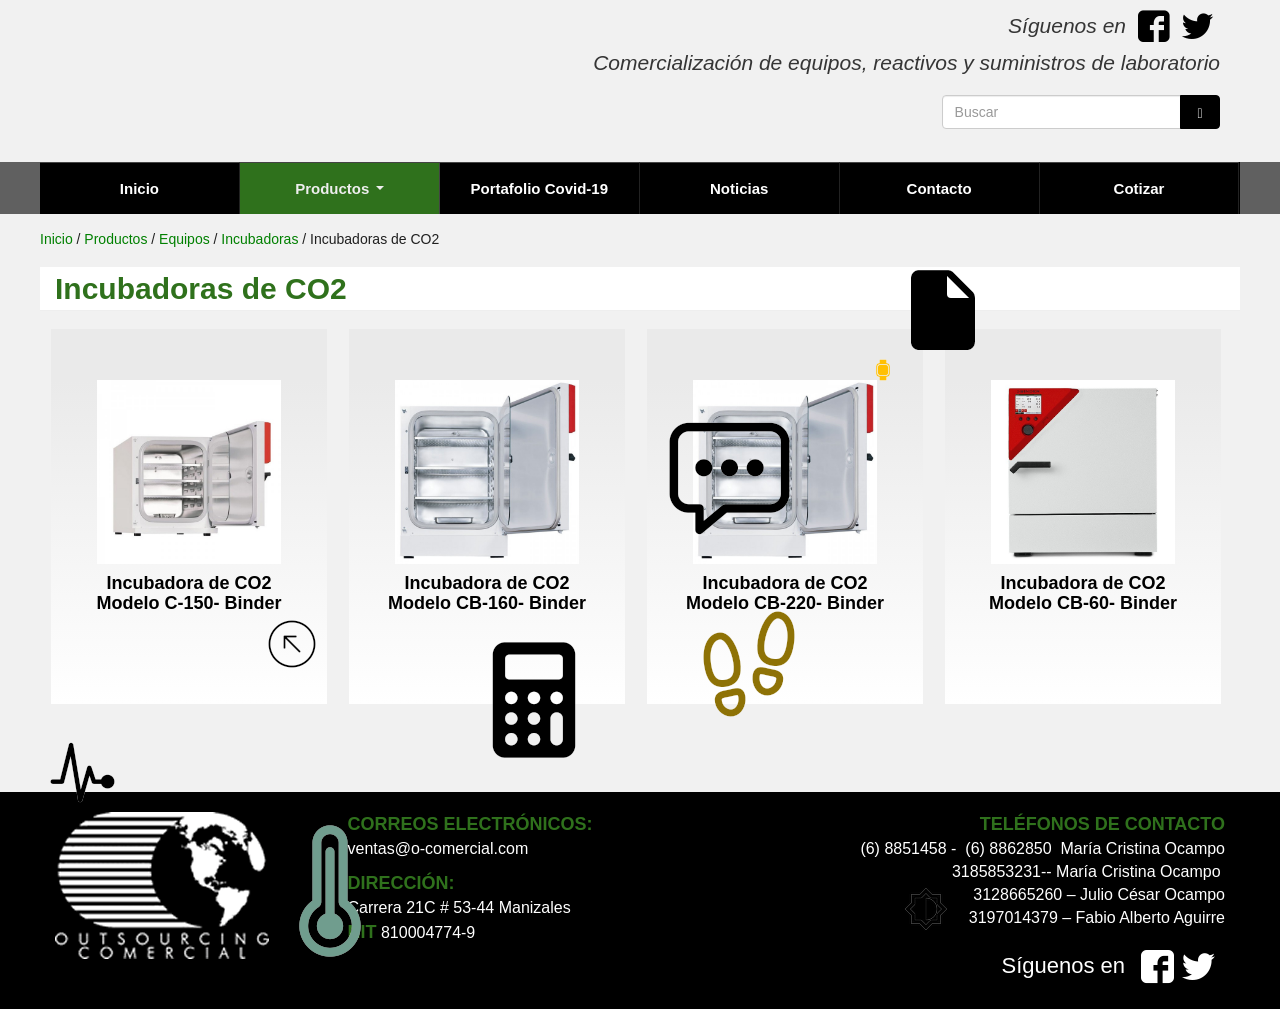  What do you see at coordinates (82, 772) in the screenshot?
I see `view activity or health metrics` at bounding box center [82, 772].